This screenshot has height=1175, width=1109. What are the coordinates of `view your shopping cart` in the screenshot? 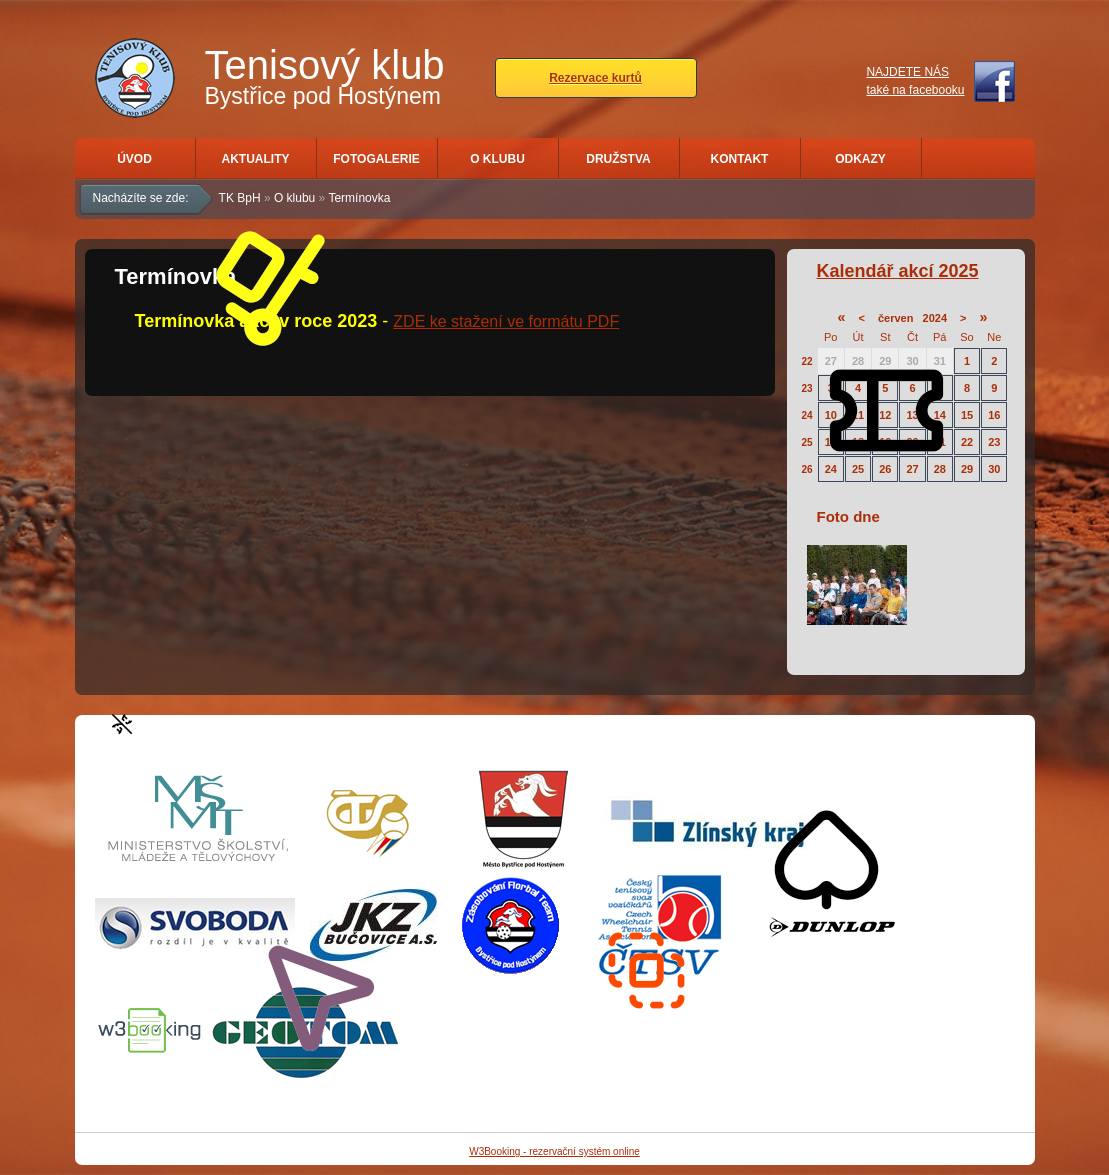 It's located at (269, 284).